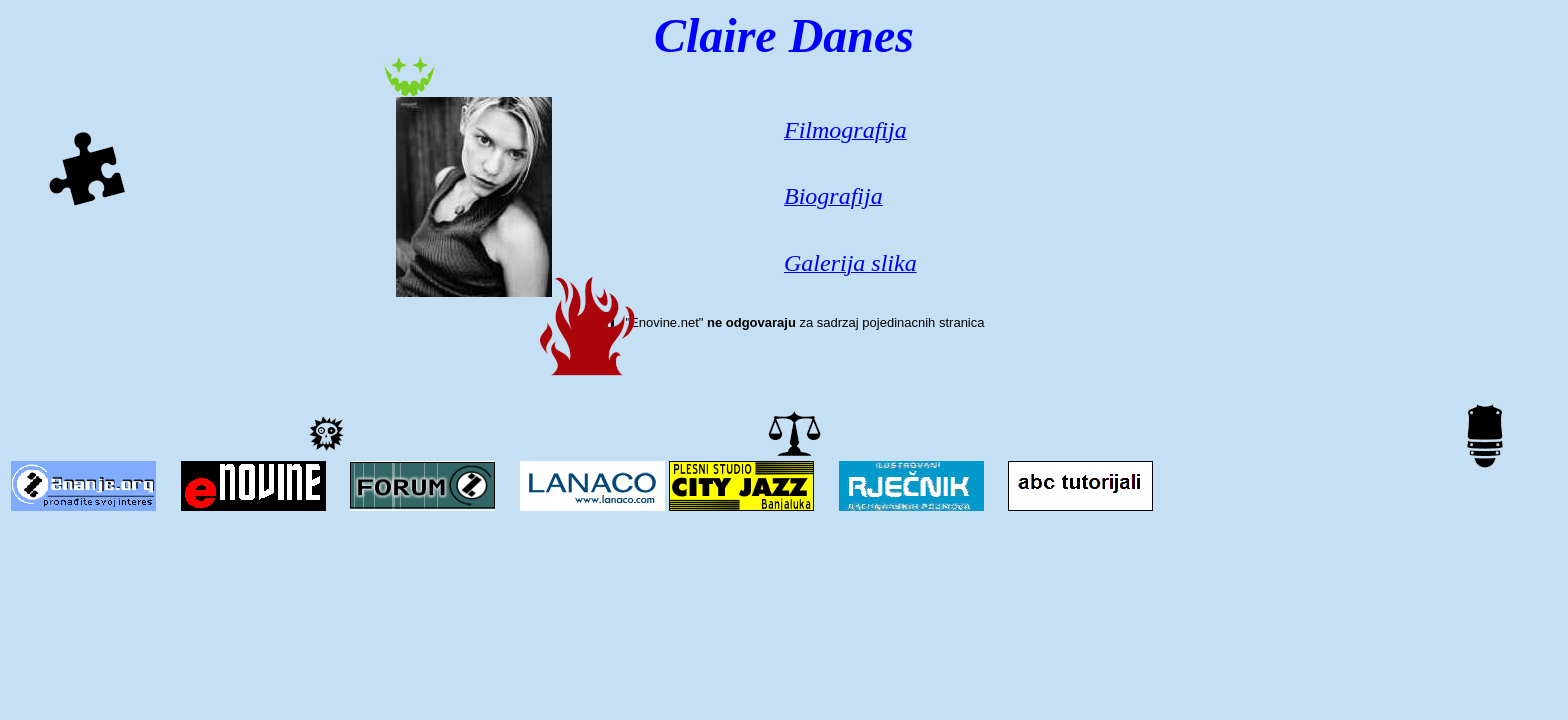 The image size is (1568, 720). I want to click on indicates a surprise enemy encounter or ambush, so click(326, 433).